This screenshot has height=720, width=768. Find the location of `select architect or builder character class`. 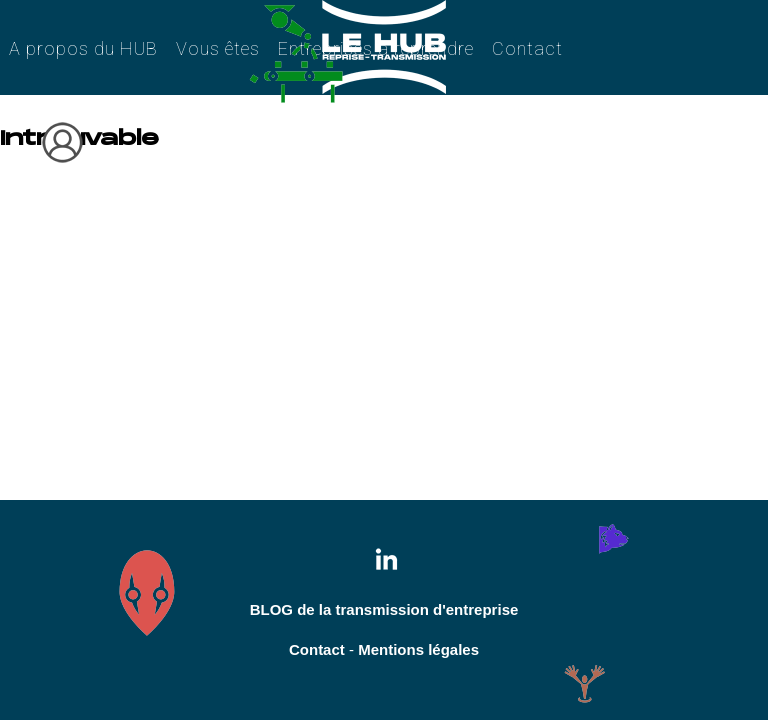

select architect or builder character class is located at coordinates (147, 593).